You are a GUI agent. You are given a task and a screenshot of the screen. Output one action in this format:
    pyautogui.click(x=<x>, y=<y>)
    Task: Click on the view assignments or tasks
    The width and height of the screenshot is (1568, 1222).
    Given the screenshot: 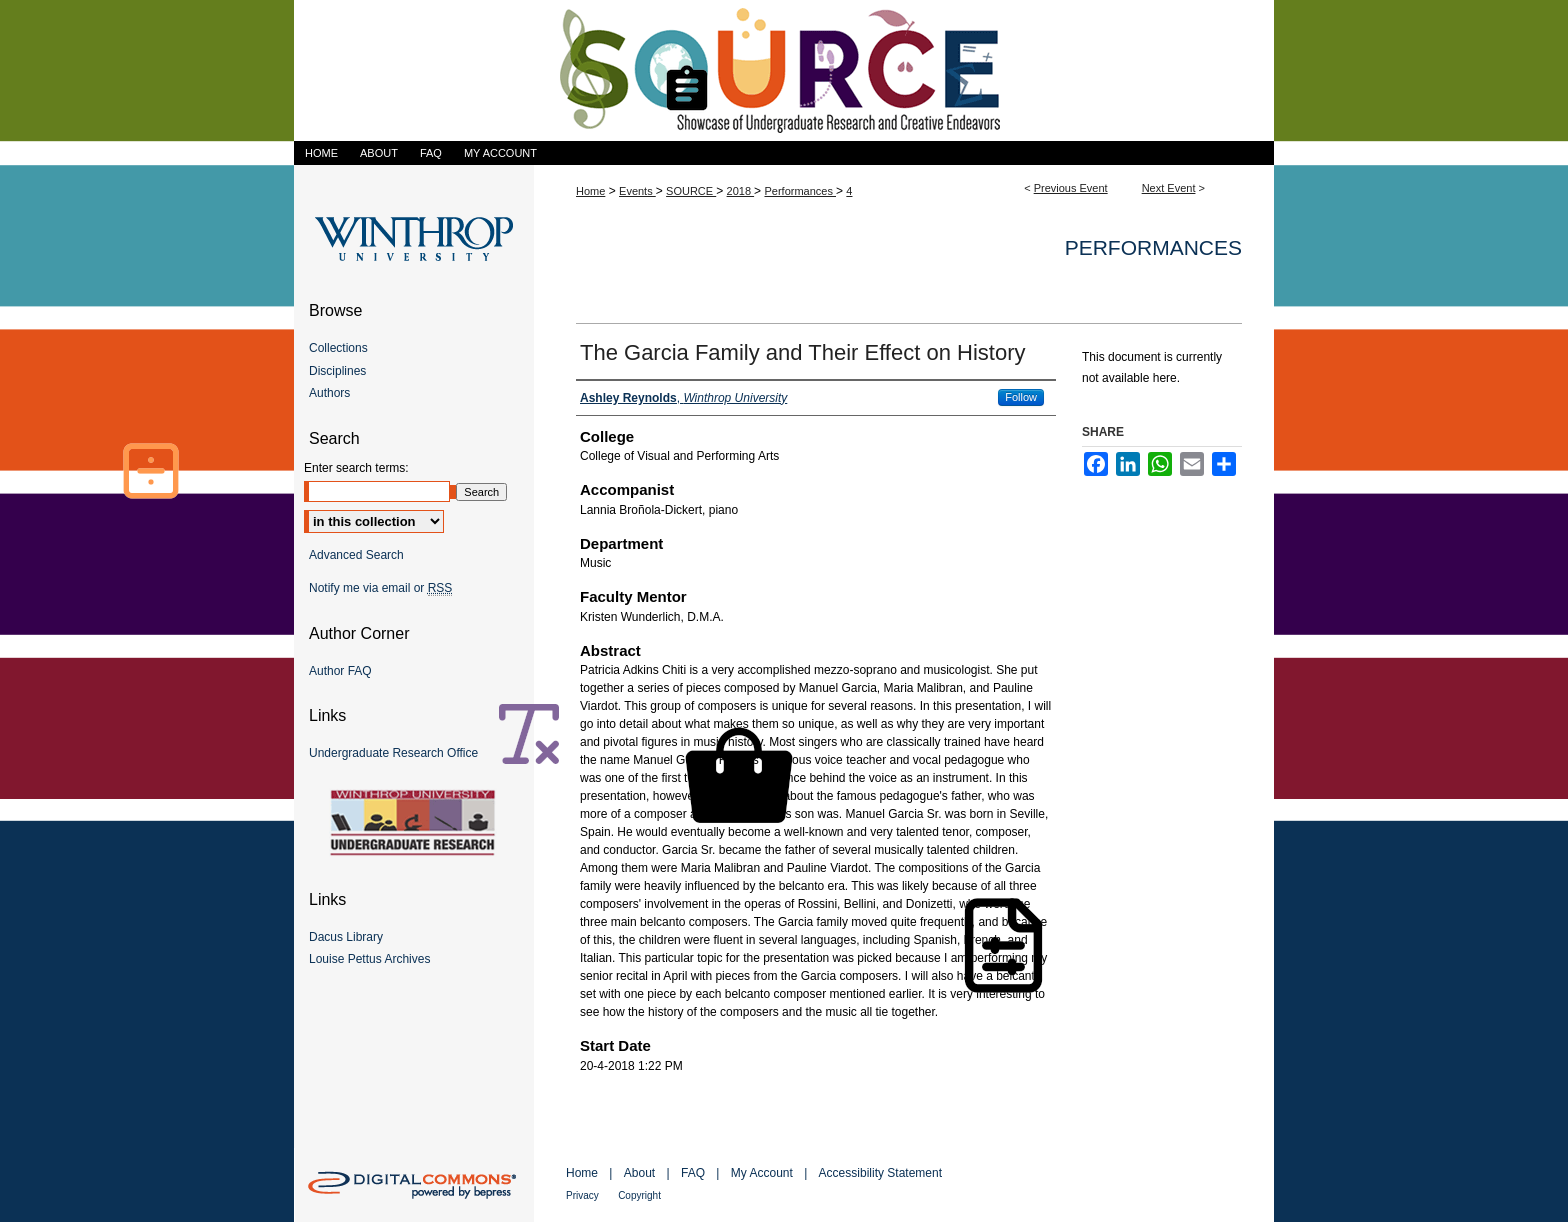 What is the action you would take?
    pyautogui.click(x=687, y=90)
    